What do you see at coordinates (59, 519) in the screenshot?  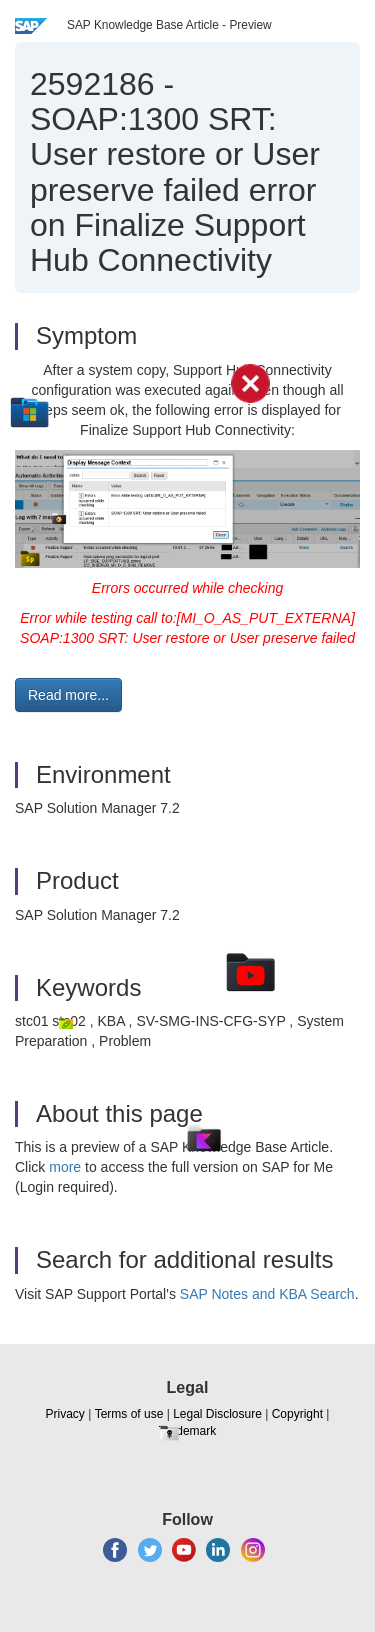 I see `open cloudflare workers project folder` at bounding box center [59, 519].